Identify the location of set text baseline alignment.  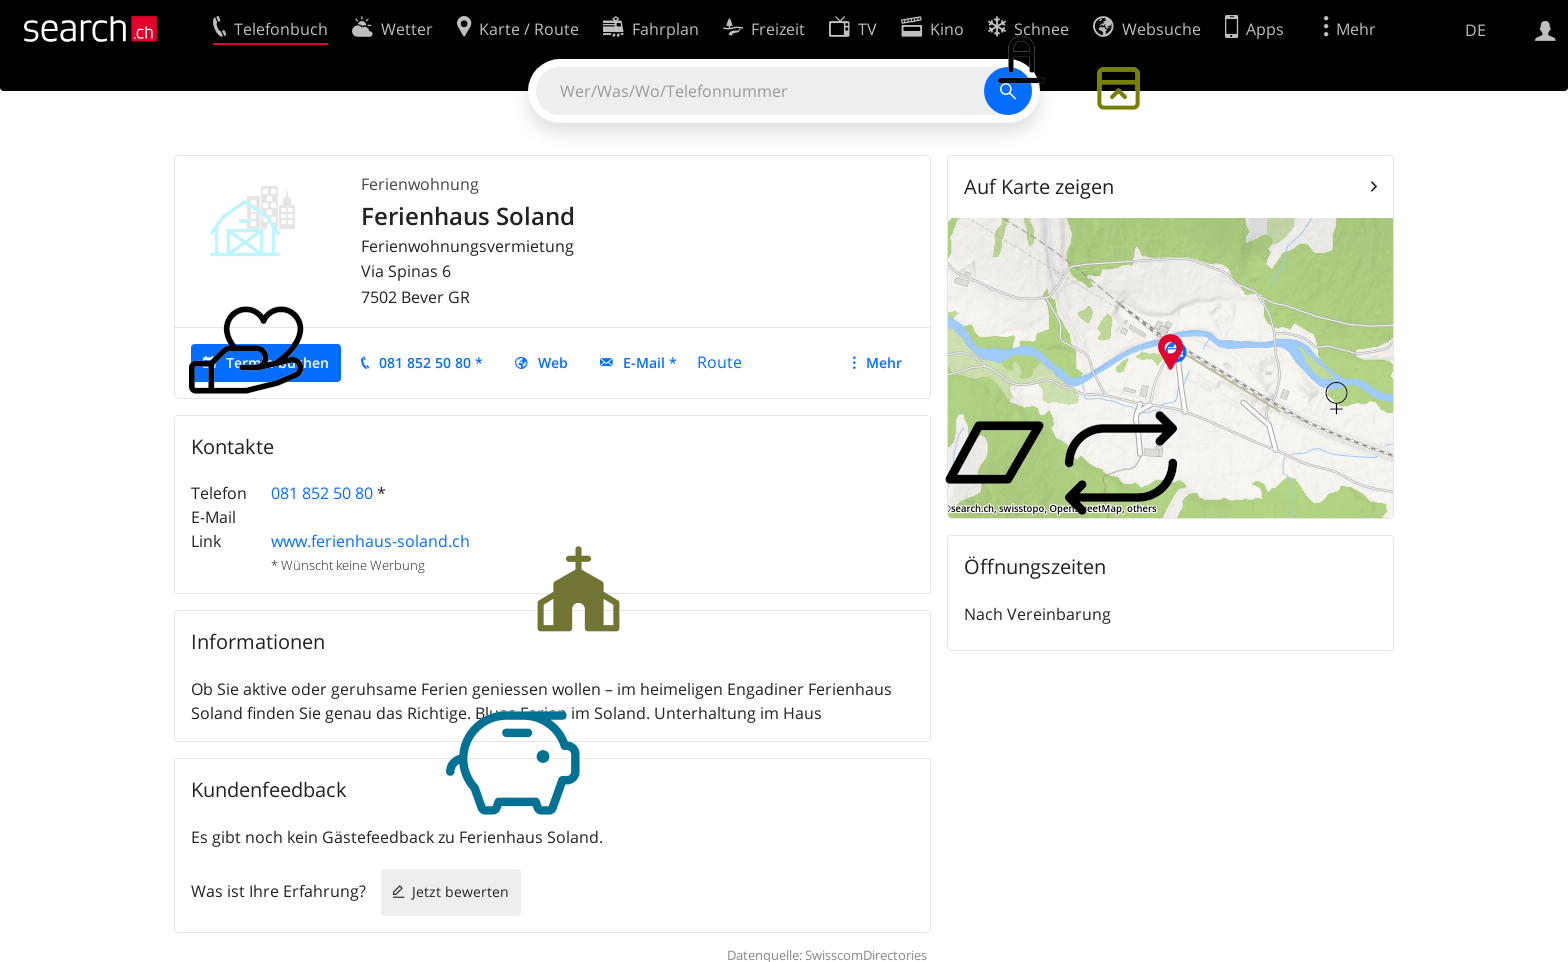
(1021, 59).